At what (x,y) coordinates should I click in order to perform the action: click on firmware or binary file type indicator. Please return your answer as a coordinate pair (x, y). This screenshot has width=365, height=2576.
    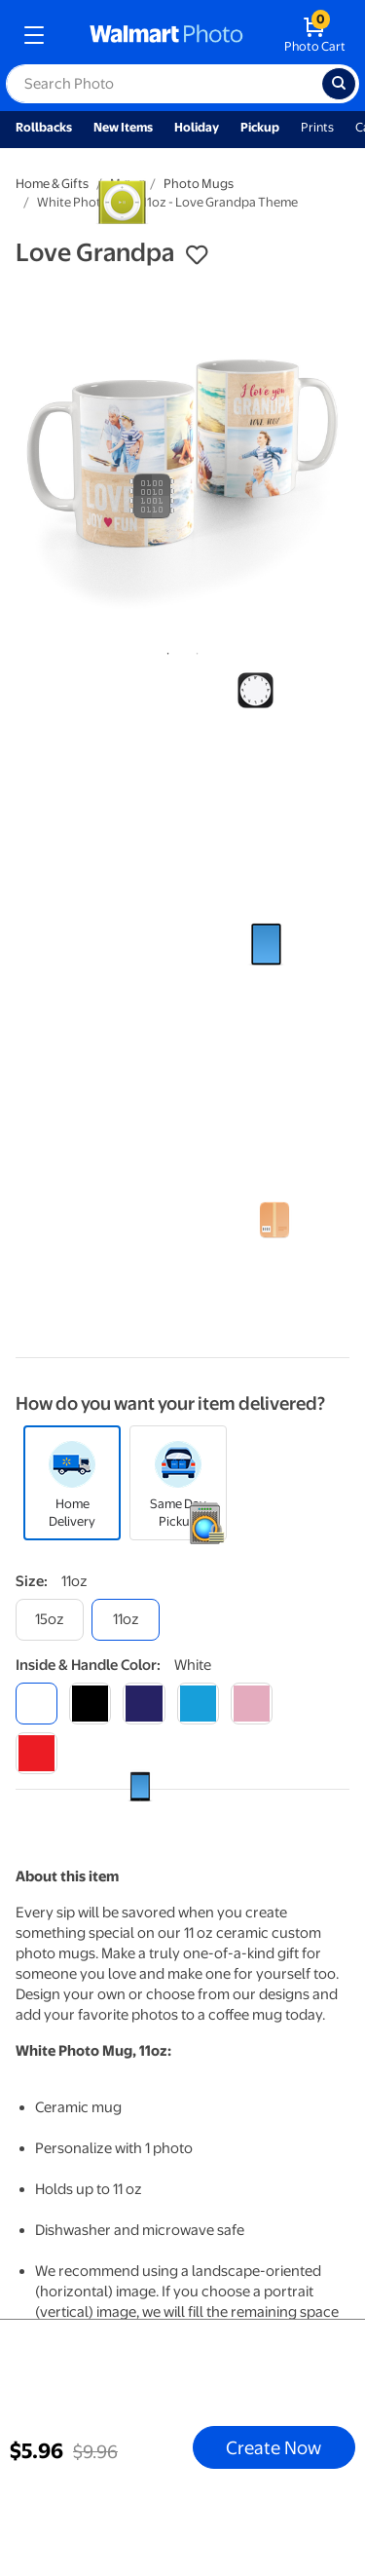
    Looking at the image, I should click on (152, 496).